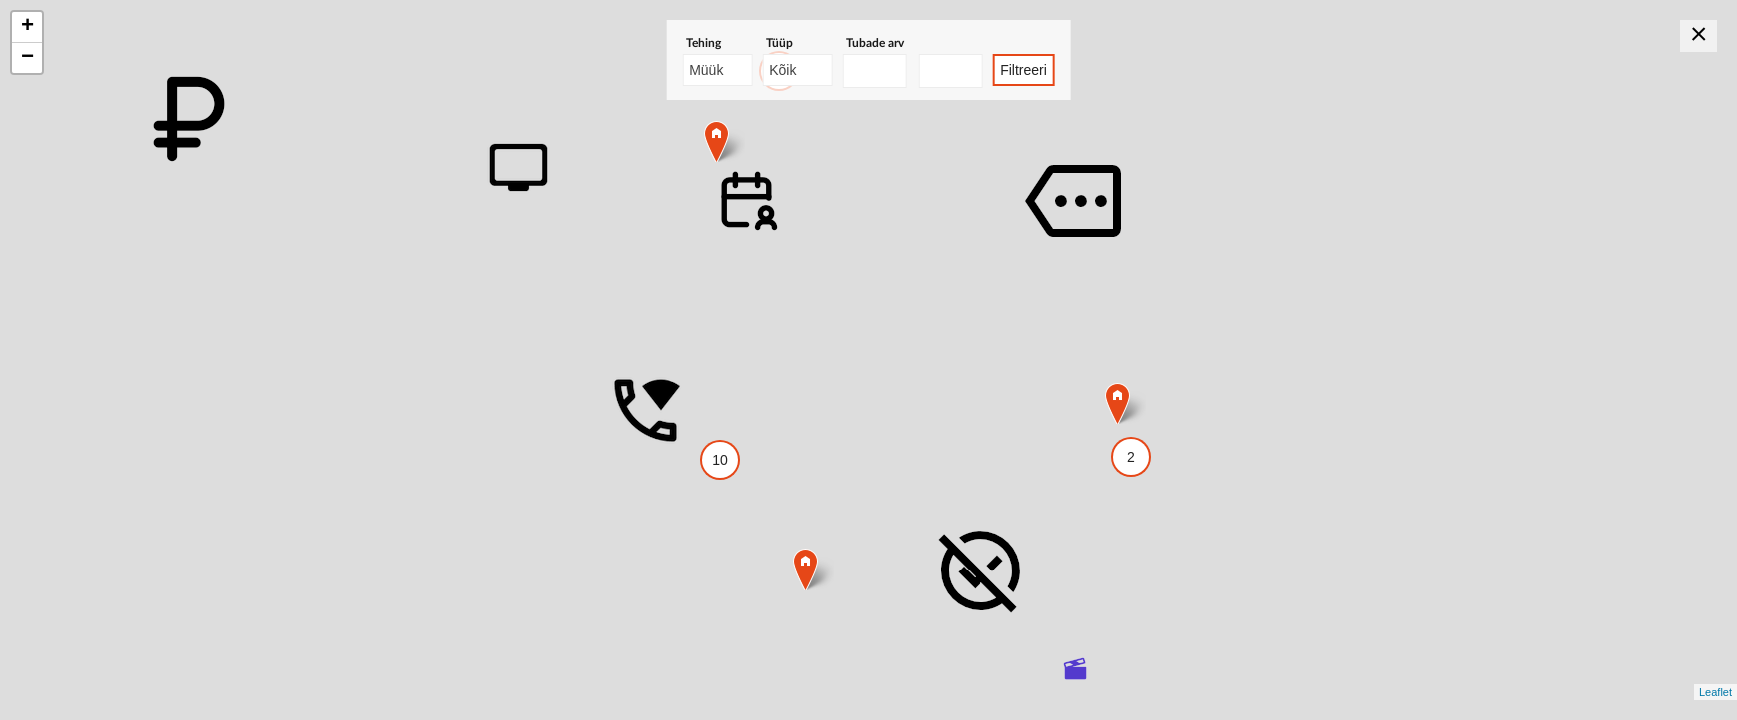 This screenshot has height=720, width=1737. Describe the element at coordinates (518, 167) in the screenshot. I see `access personal video or screen sharing` at that location.